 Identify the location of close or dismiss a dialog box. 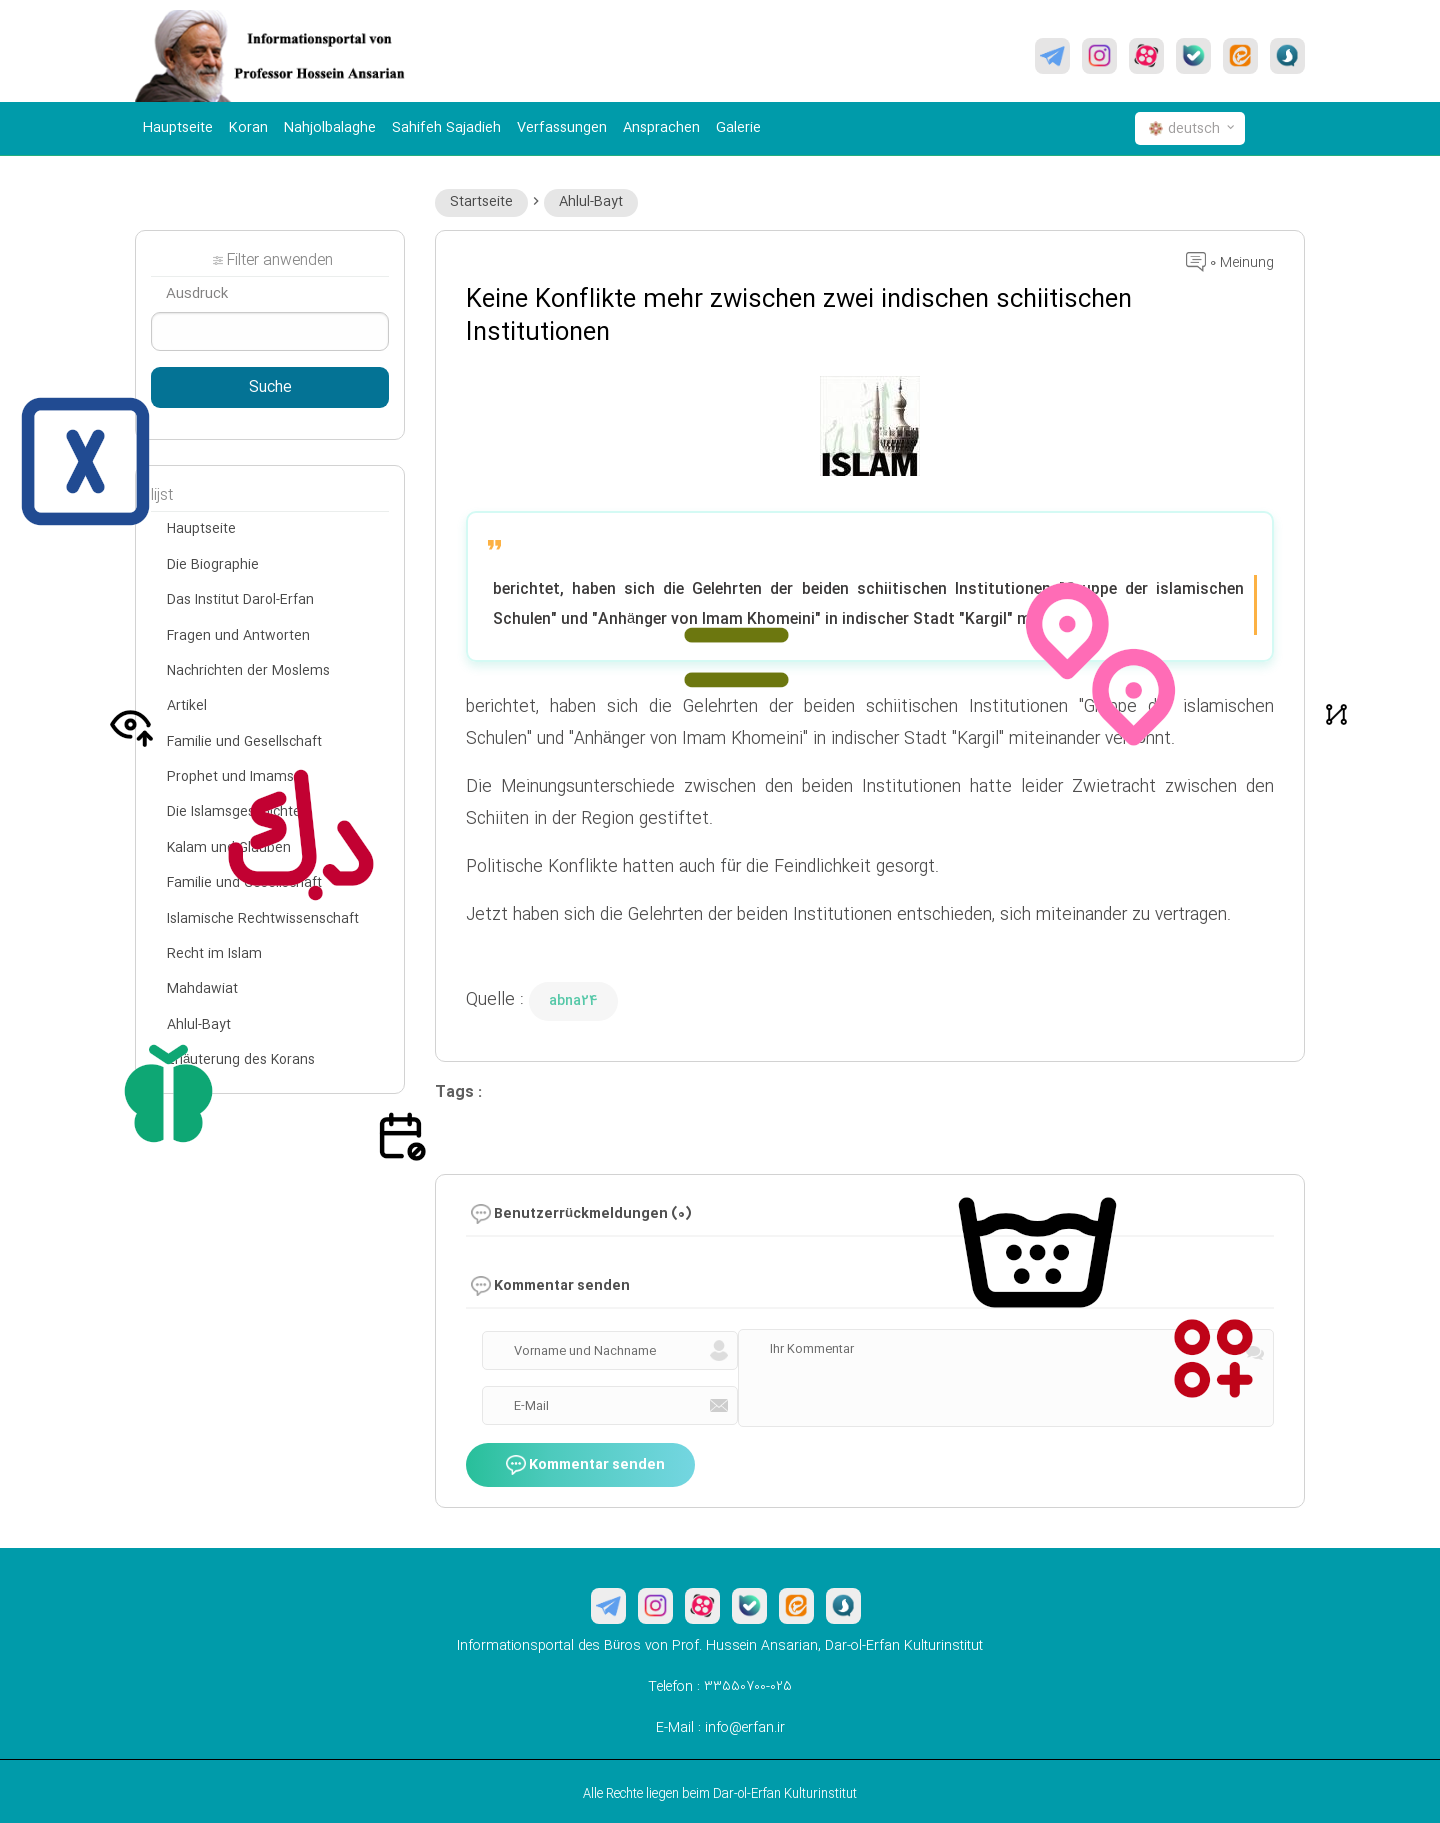
(85, 461).